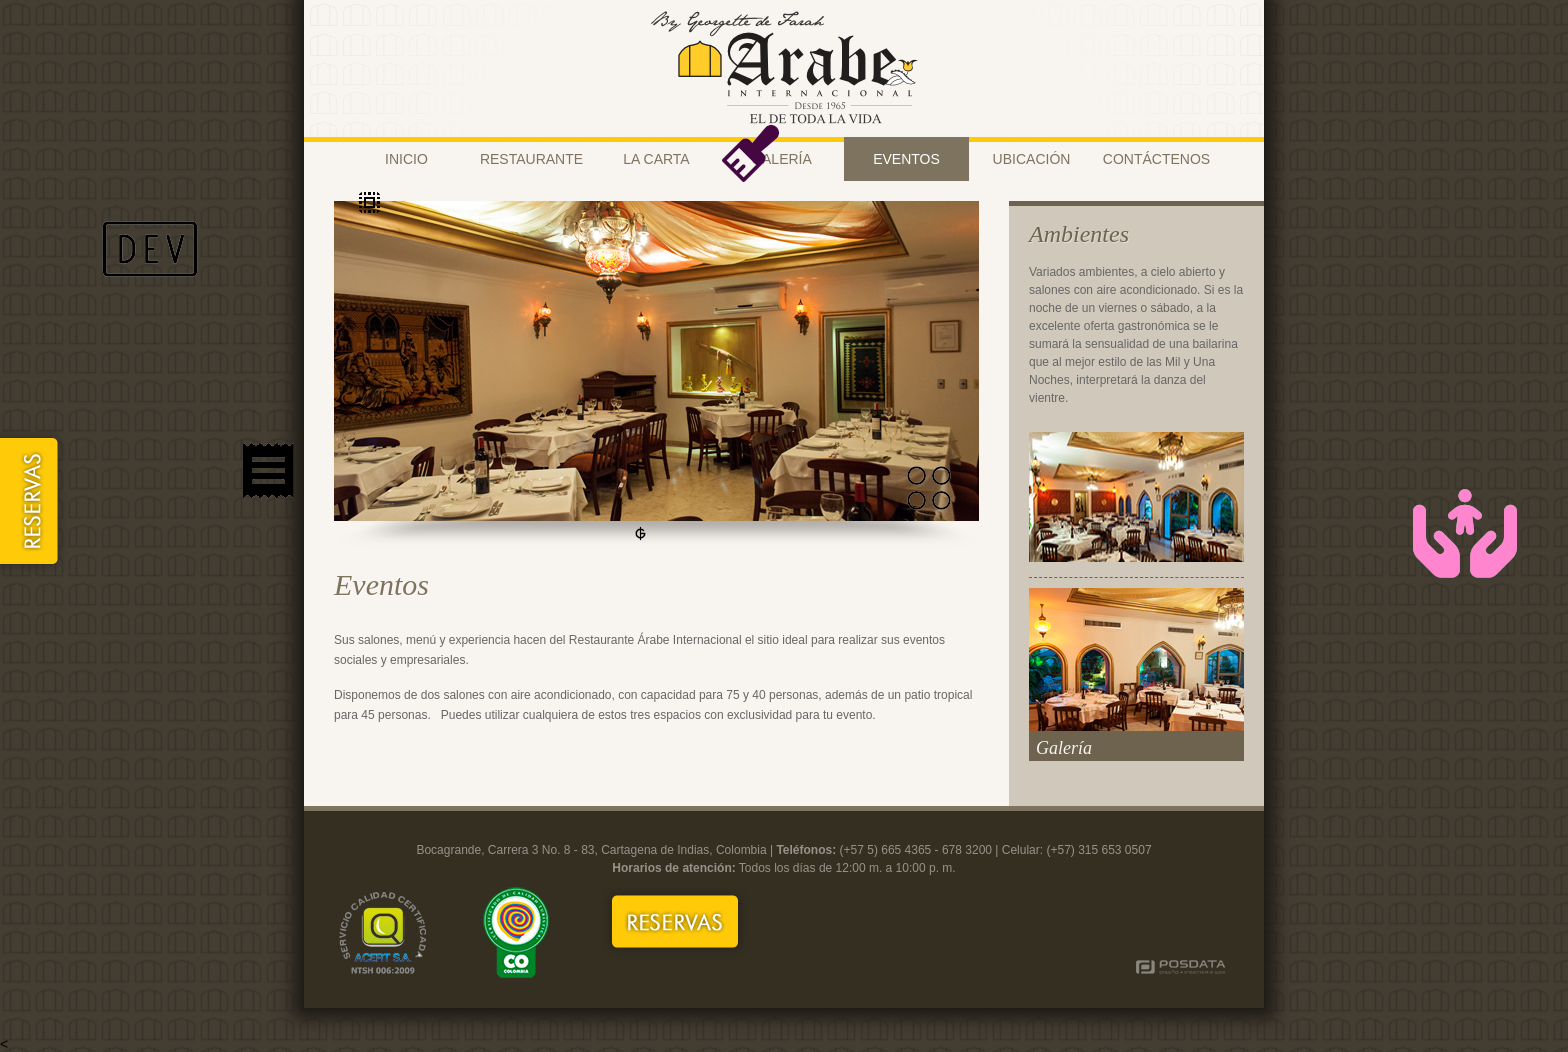 This screenshot has height=1052, width=1568. What do you see at coordinates (268, 470) in the screenshot?
I see `view purchase receipt or transaction history` at bounding box center [268, 470].